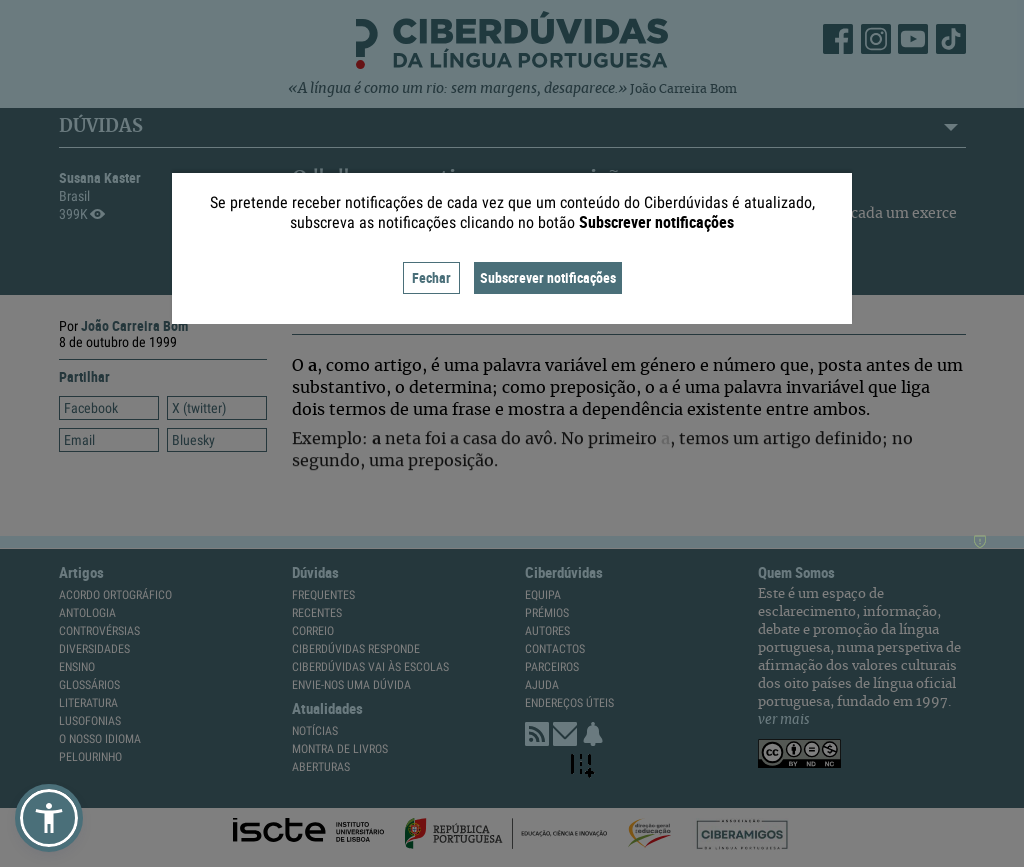  What do you see at coordinates (581, 764) in the screenshot?
I see `add a new road to the map` at bounding box center [581, 764].